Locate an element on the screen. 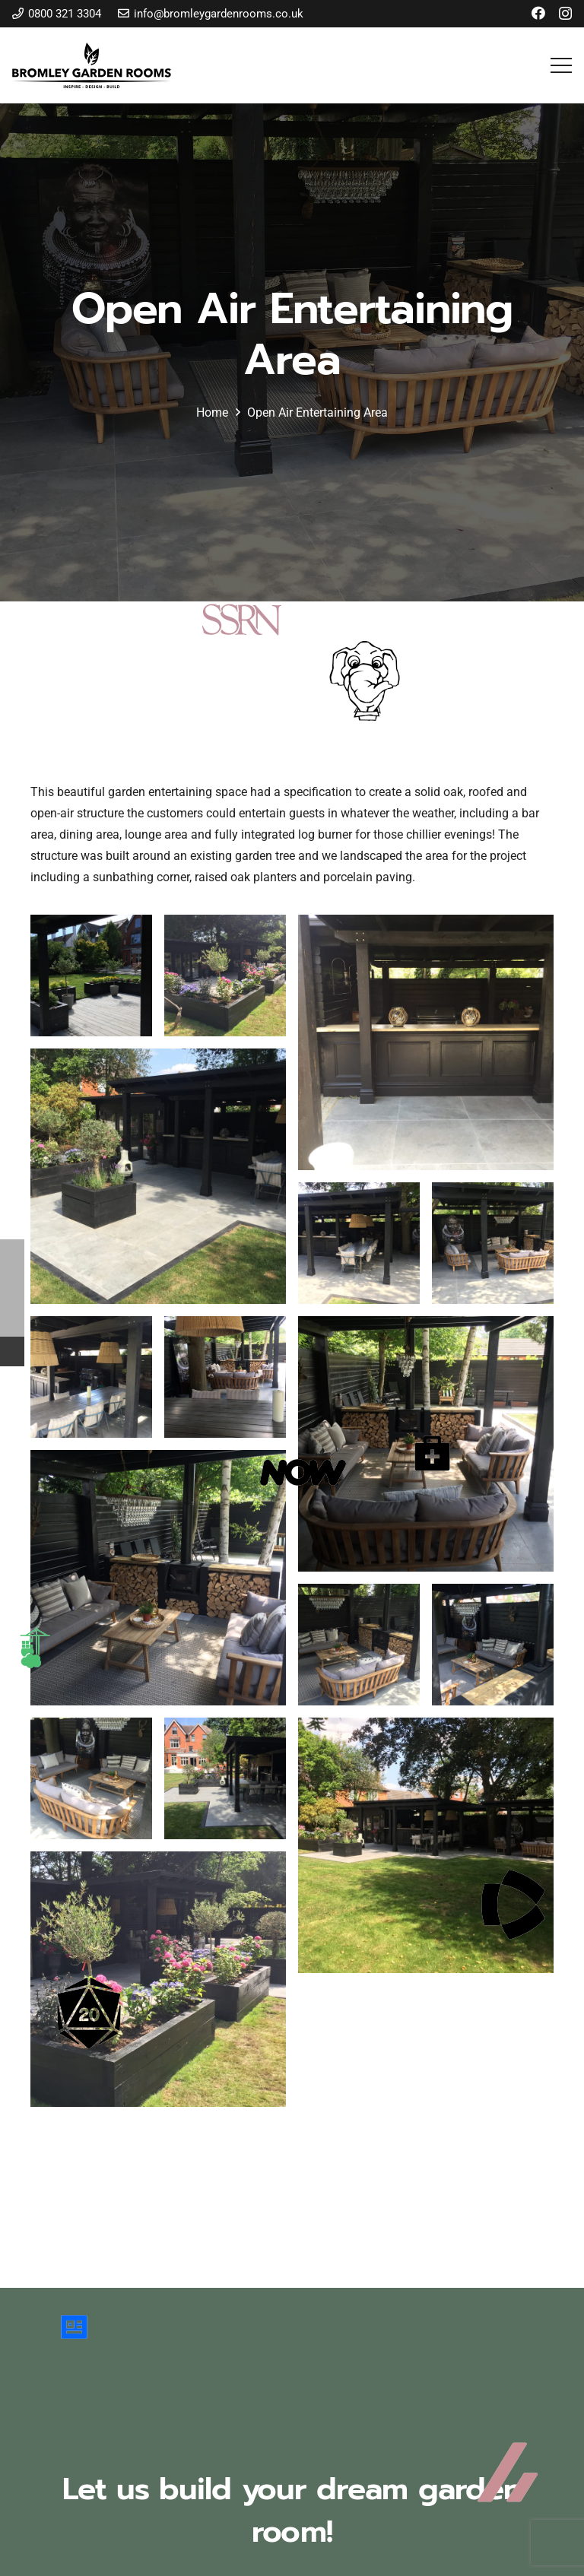 Image resolution: width=584 pixels, height=2576 pixels. access health or medical resources is located at coordinates (432, 1455).